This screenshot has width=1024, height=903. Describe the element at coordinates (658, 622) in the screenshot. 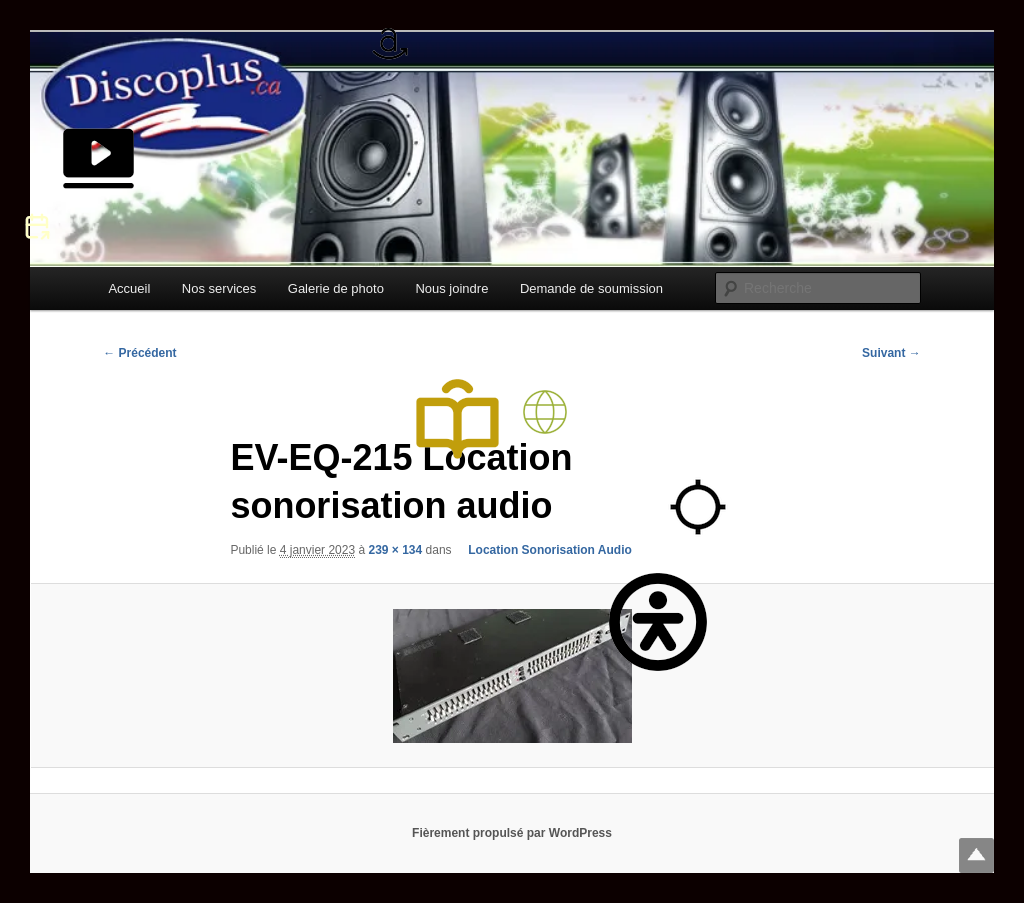

I see `view user profile` at that location.